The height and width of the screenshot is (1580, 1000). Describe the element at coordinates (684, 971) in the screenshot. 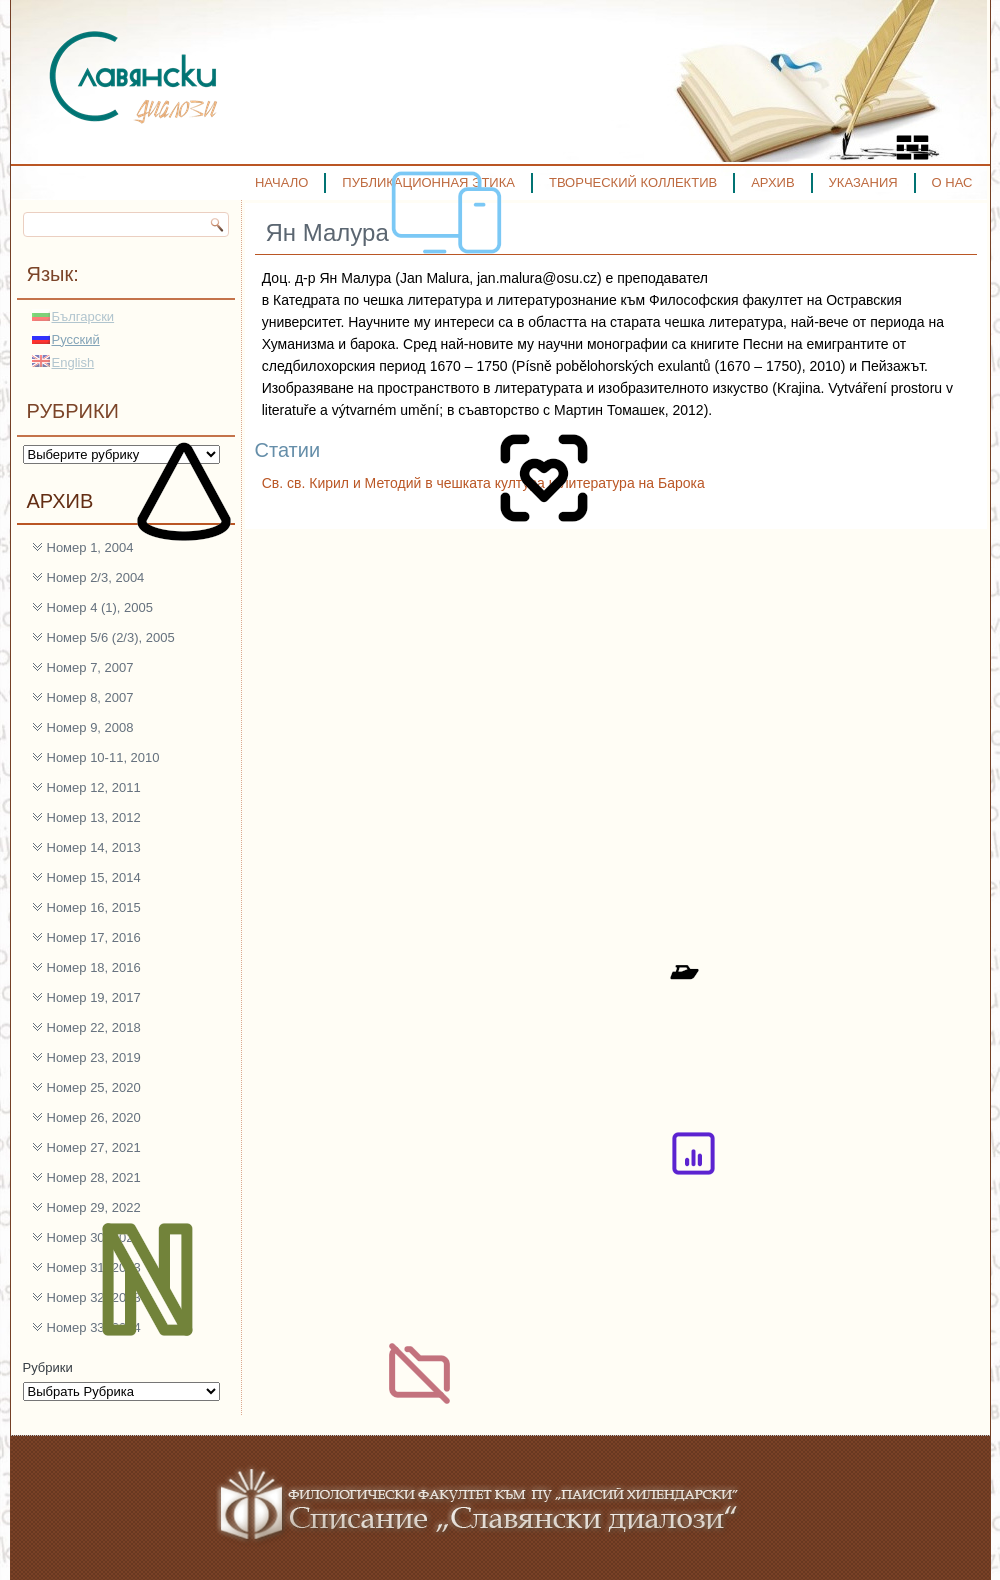

I see `access boat rental or marina services` at that location.